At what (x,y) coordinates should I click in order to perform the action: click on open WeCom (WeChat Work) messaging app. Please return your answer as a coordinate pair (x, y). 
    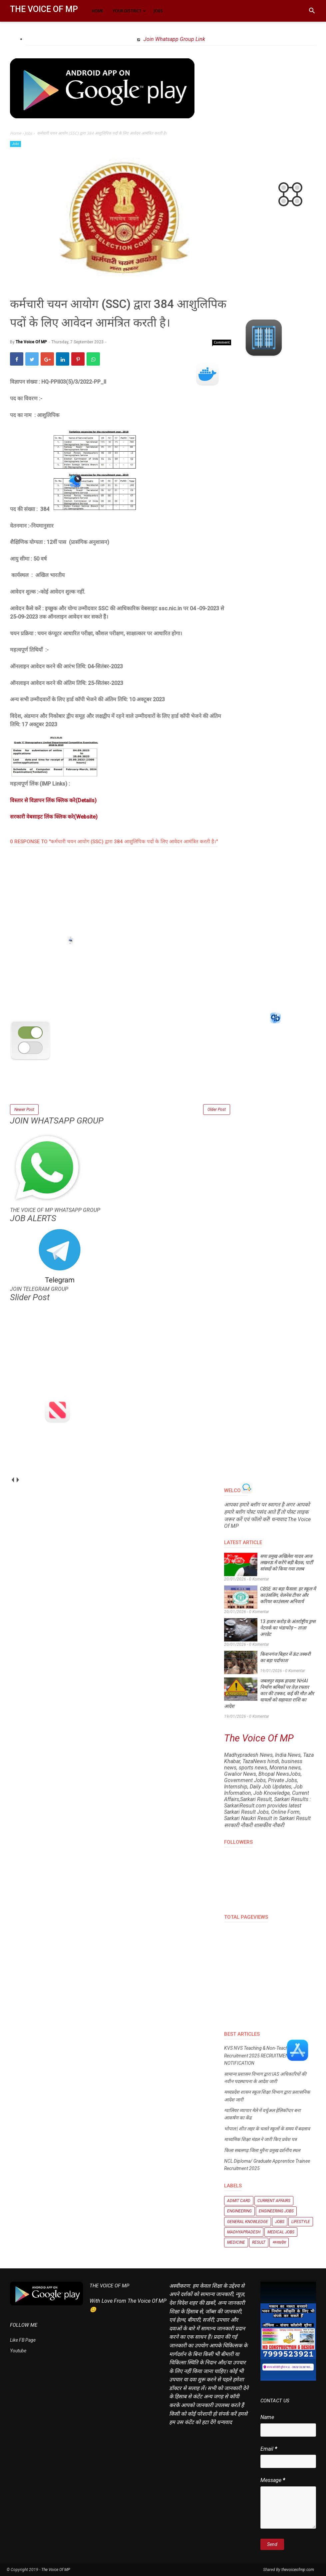
    Looking at the image, I should click on (246, 1487).